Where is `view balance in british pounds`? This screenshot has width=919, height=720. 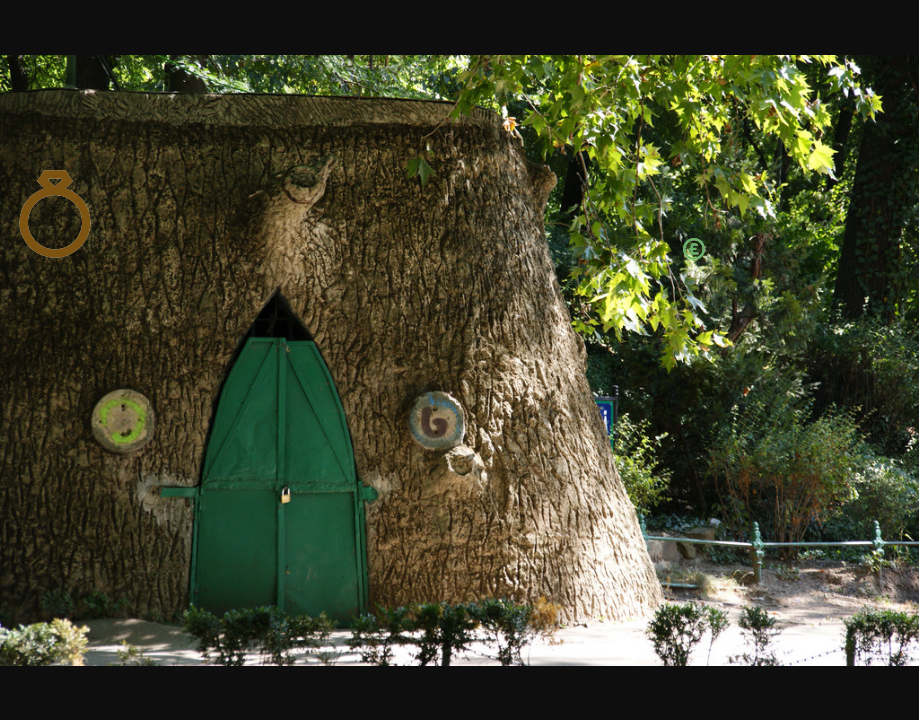 view balance in british pounds is located at coordinates (694, 249).